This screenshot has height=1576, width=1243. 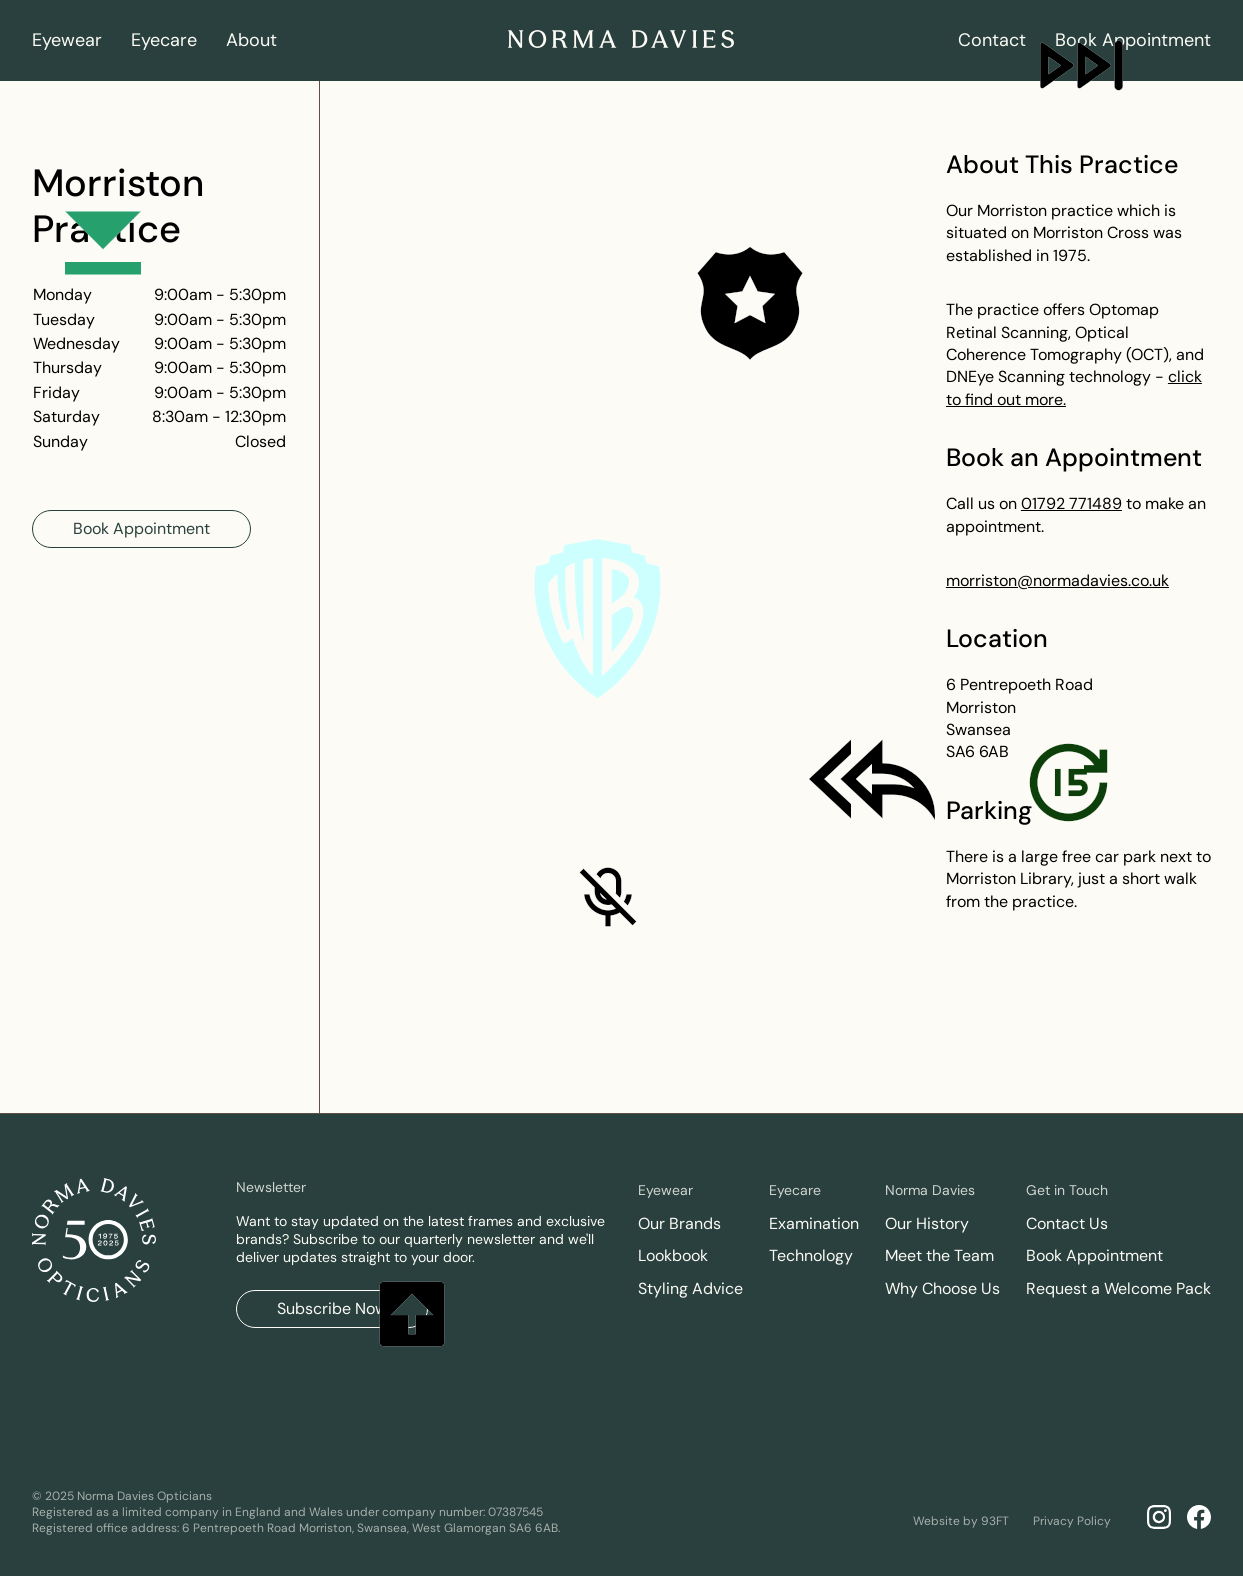 What do you see at coordinates (872, 779) in the screenshot?
I see `reply to all recipients in an email thread` at bounding box center [872, 779].